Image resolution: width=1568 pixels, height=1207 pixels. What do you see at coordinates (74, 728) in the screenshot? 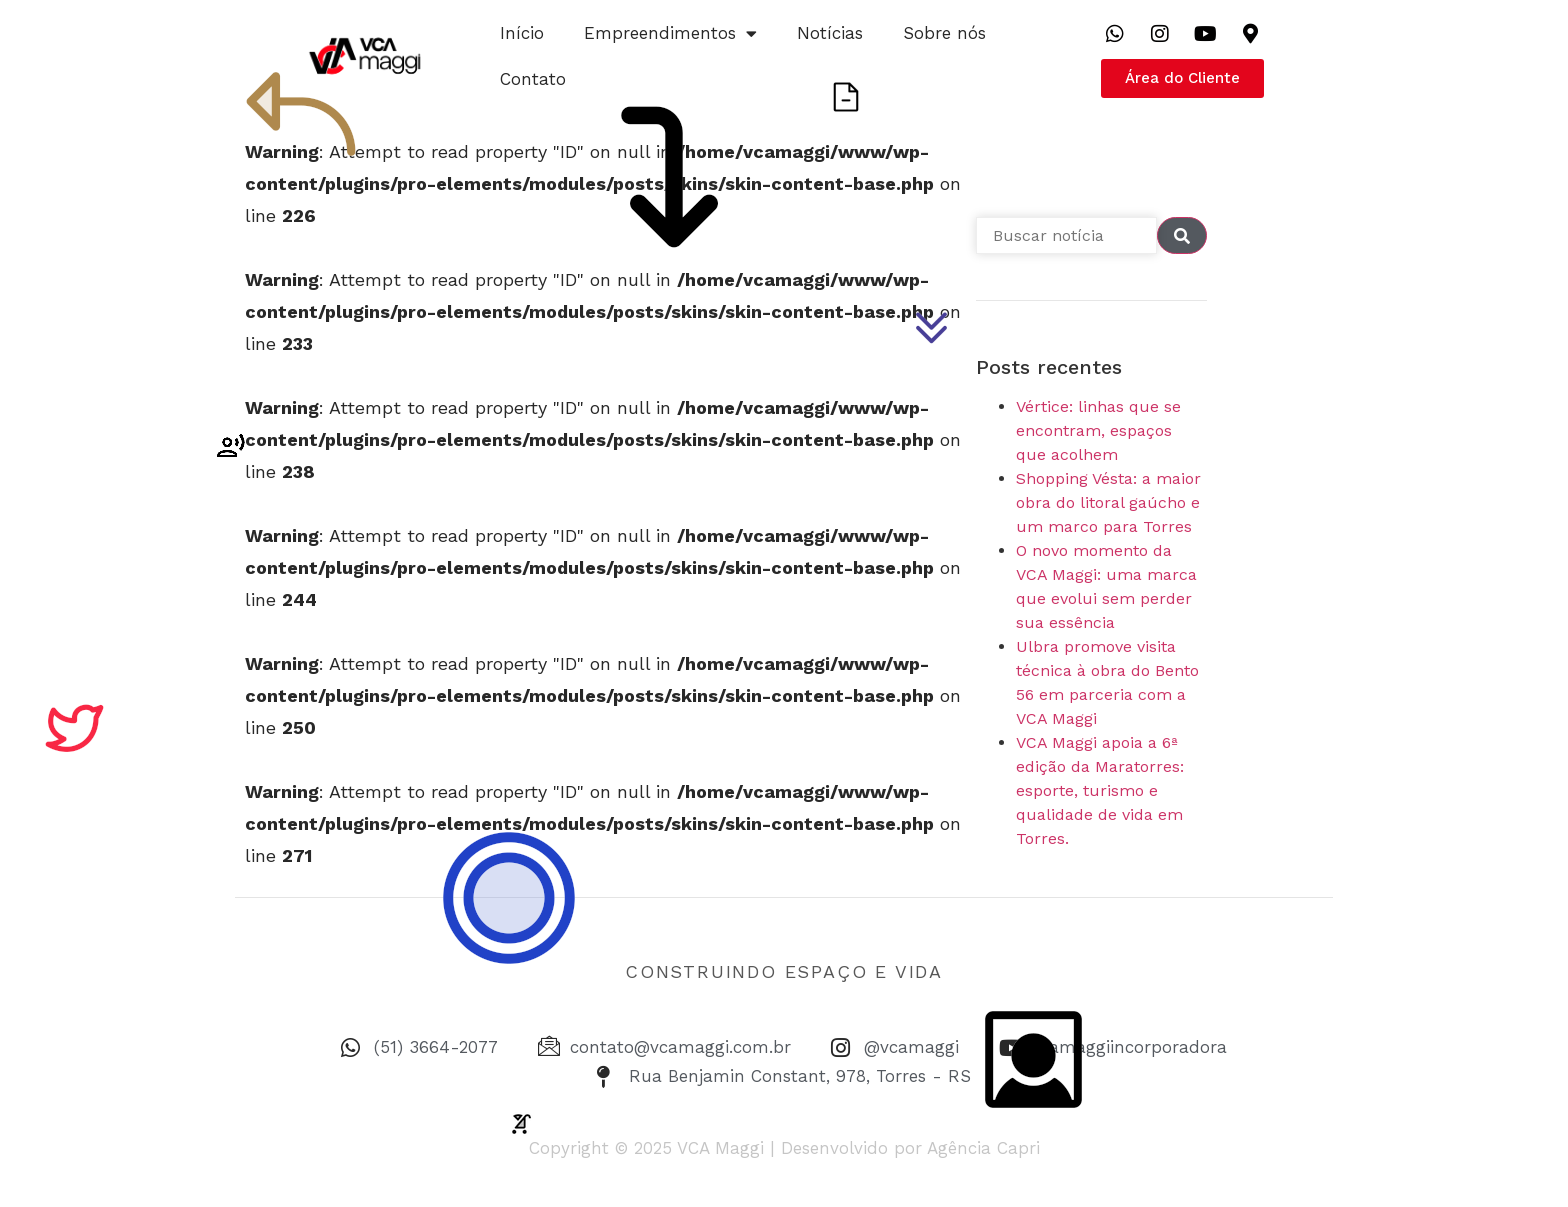
I see `share to twitter` at bounding box center [74, 728].